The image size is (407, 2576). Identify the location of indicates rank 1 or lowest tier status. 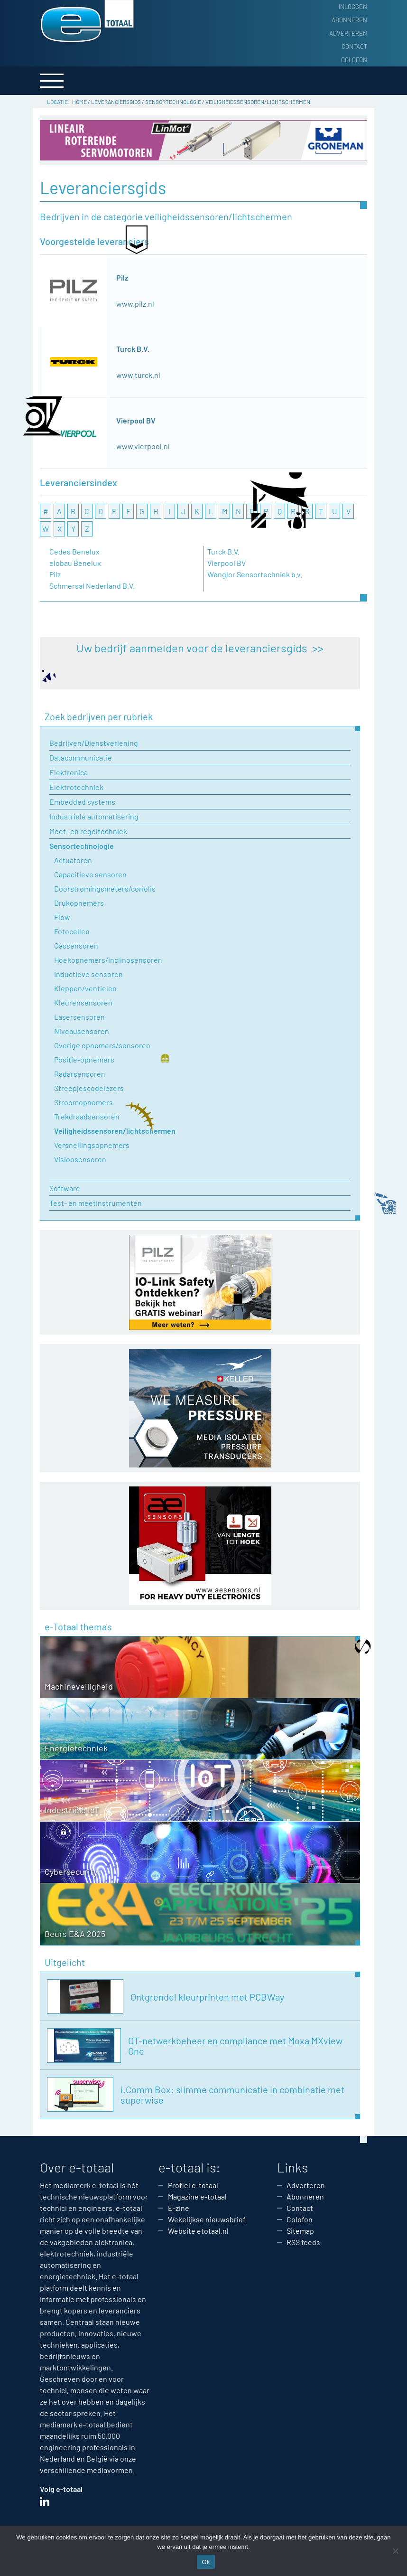
(137, 240).